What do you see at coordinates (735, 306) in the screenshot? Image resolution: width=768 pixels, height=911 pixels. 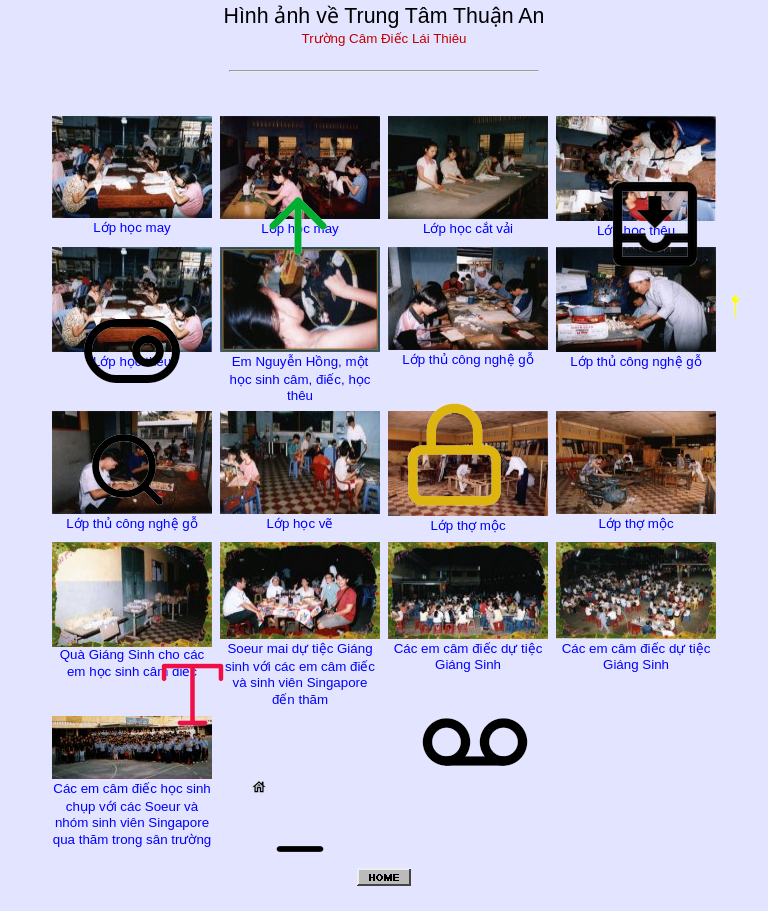 I see `pin an item to keep it visible` at bounding box center [735, 306].